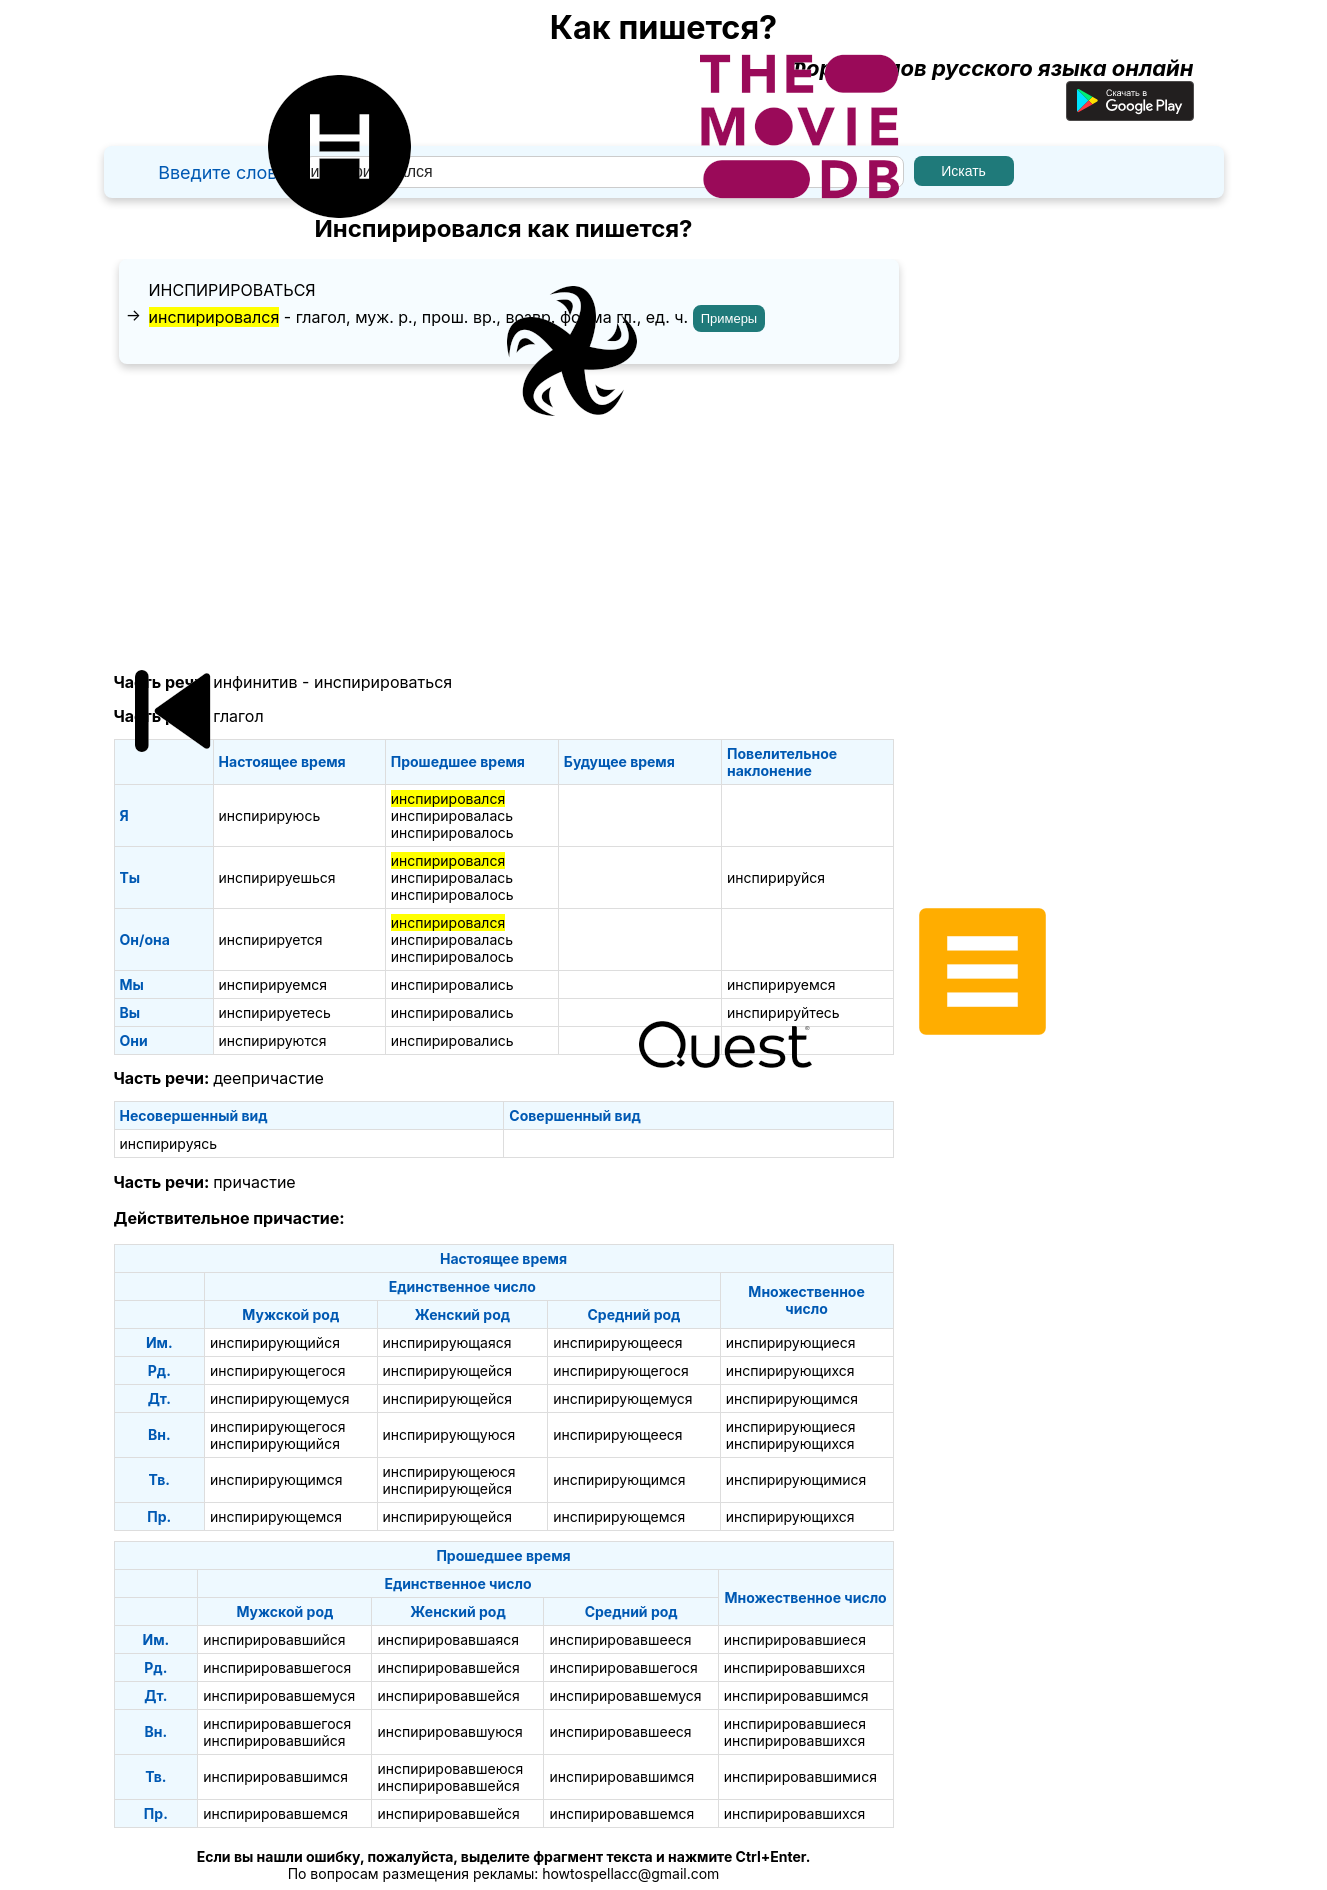  I want to click on hedera hashgraph platform logo, so click(339, 146).